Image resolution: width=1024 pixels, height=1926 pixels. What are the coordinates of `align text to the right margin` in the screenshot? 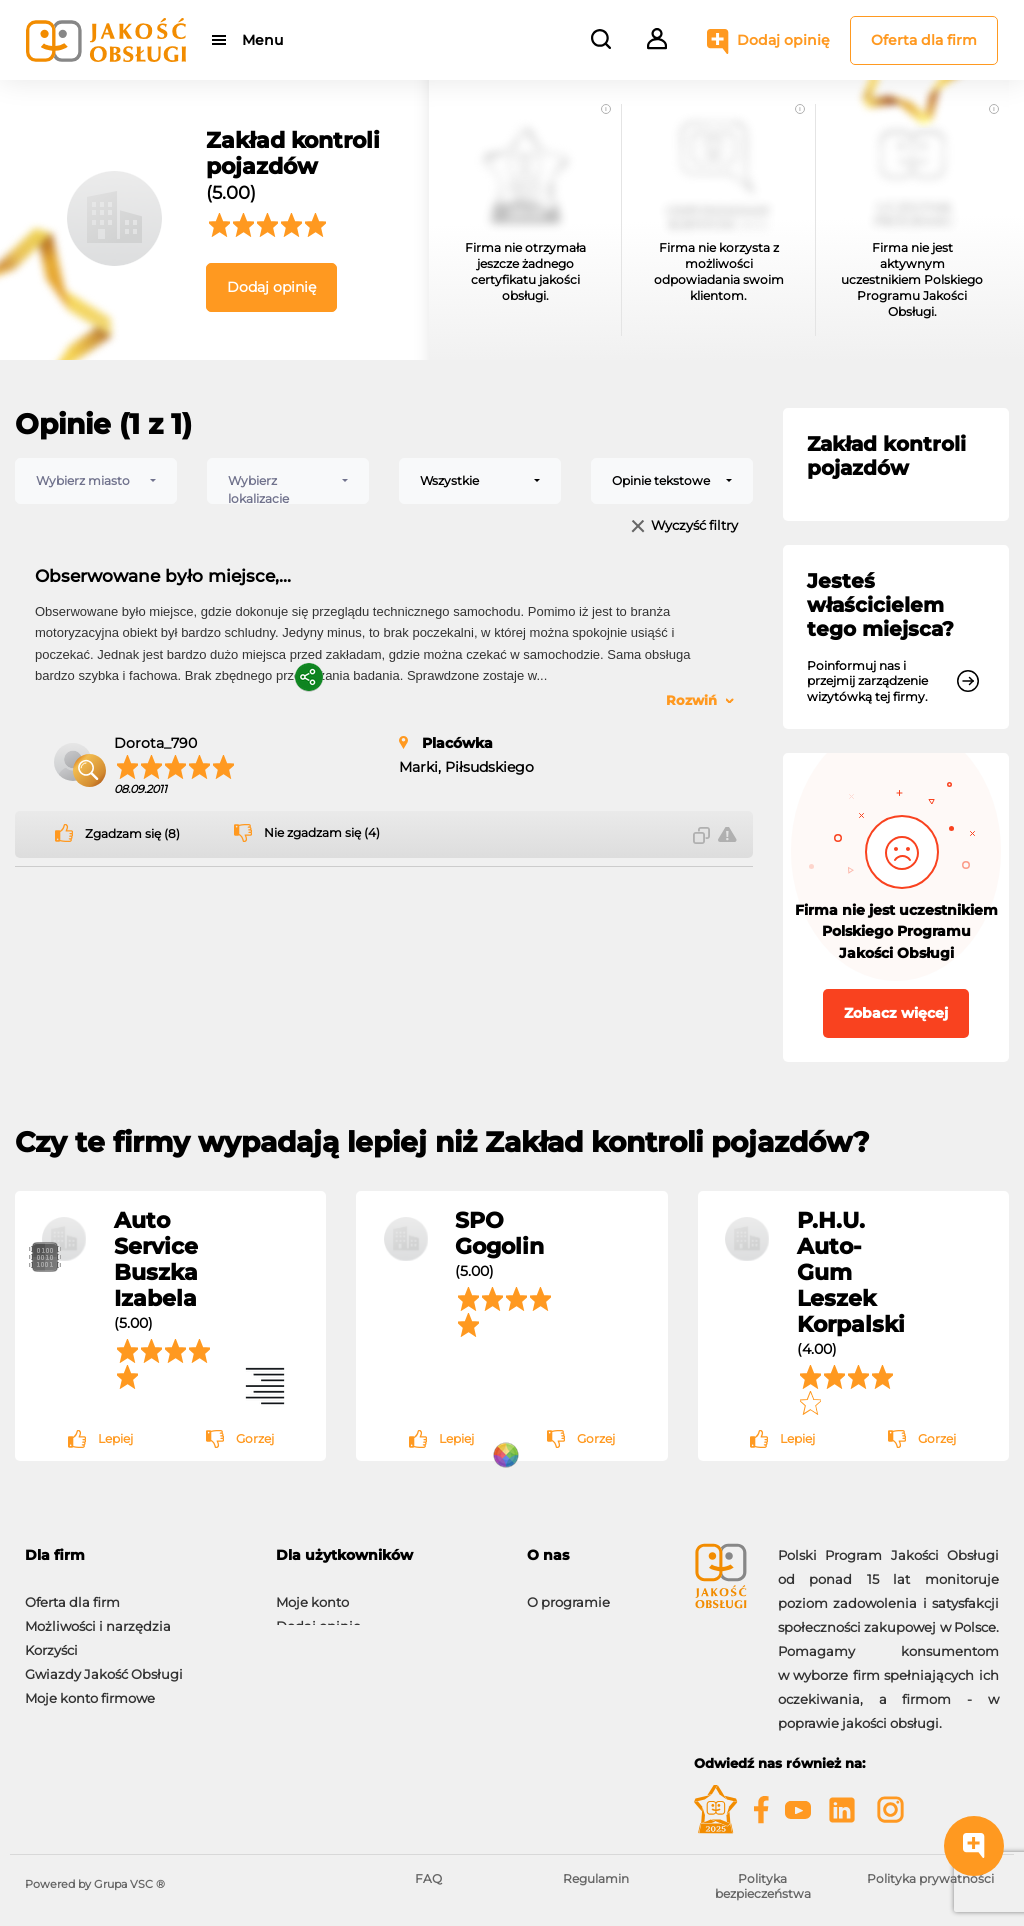 It's located at (265, 1387).